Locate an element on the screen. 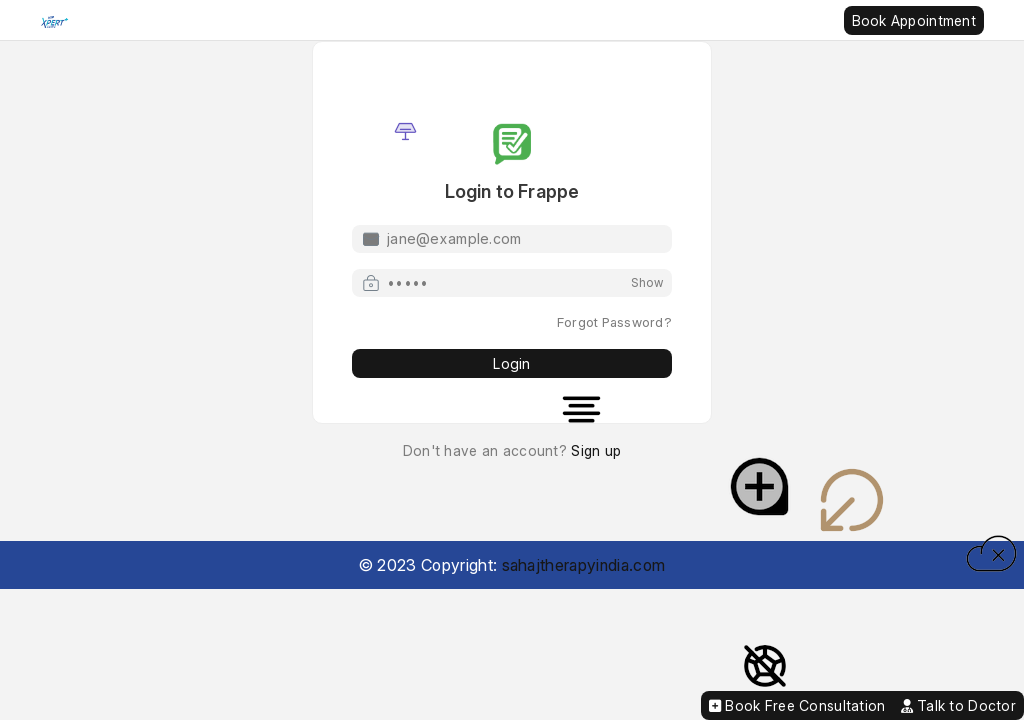  export or download content to the bottom-left is located at coordinates (852, 500).